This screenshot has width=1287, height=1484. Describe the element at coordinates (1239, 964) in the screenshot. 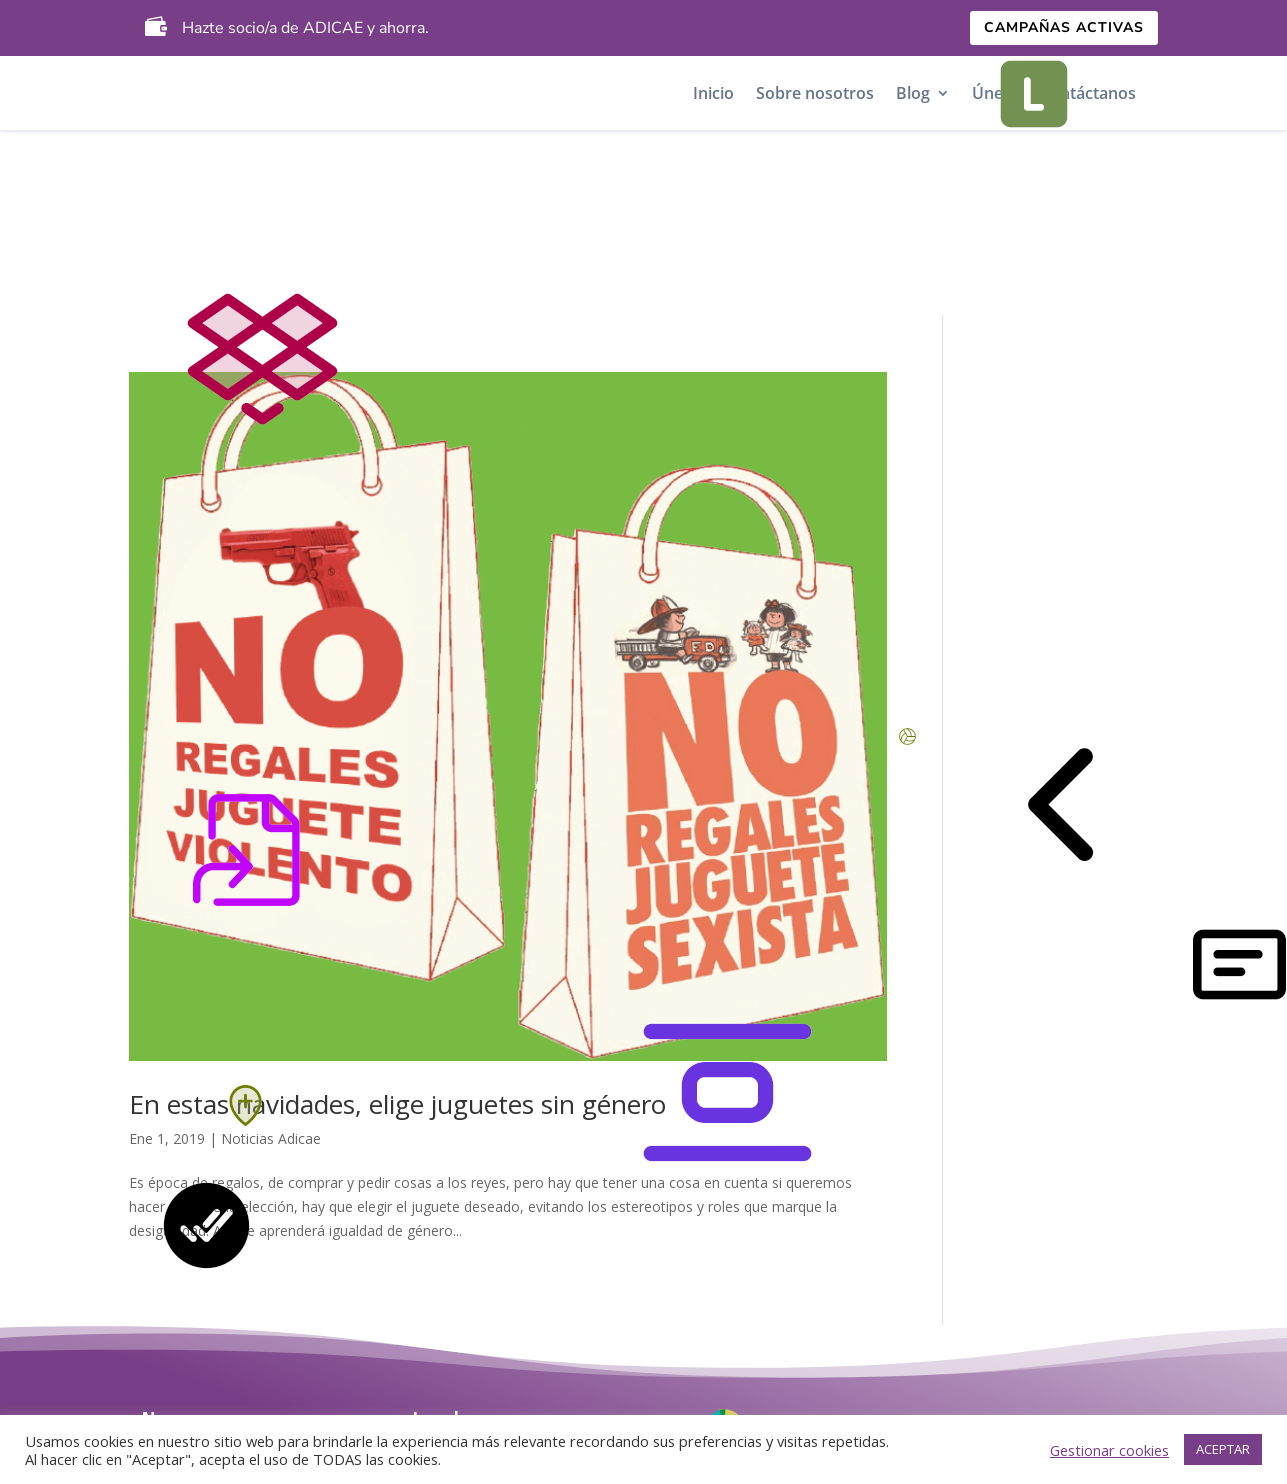

I see `create a new note or document` at that location.